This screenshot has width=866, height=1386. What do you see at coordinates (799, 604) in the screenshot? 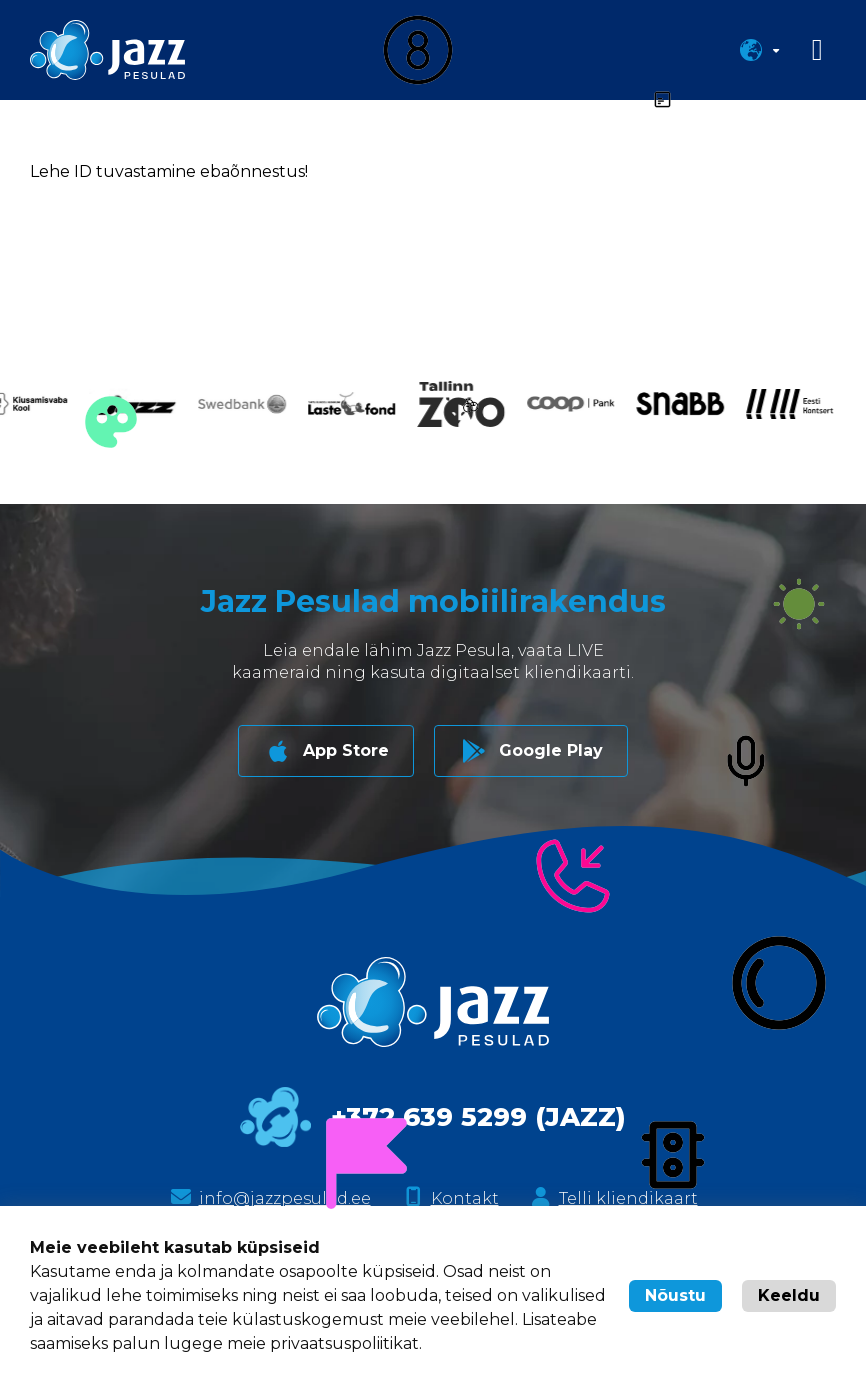
I see `switch to light mode` at bounding box center [799, 604].